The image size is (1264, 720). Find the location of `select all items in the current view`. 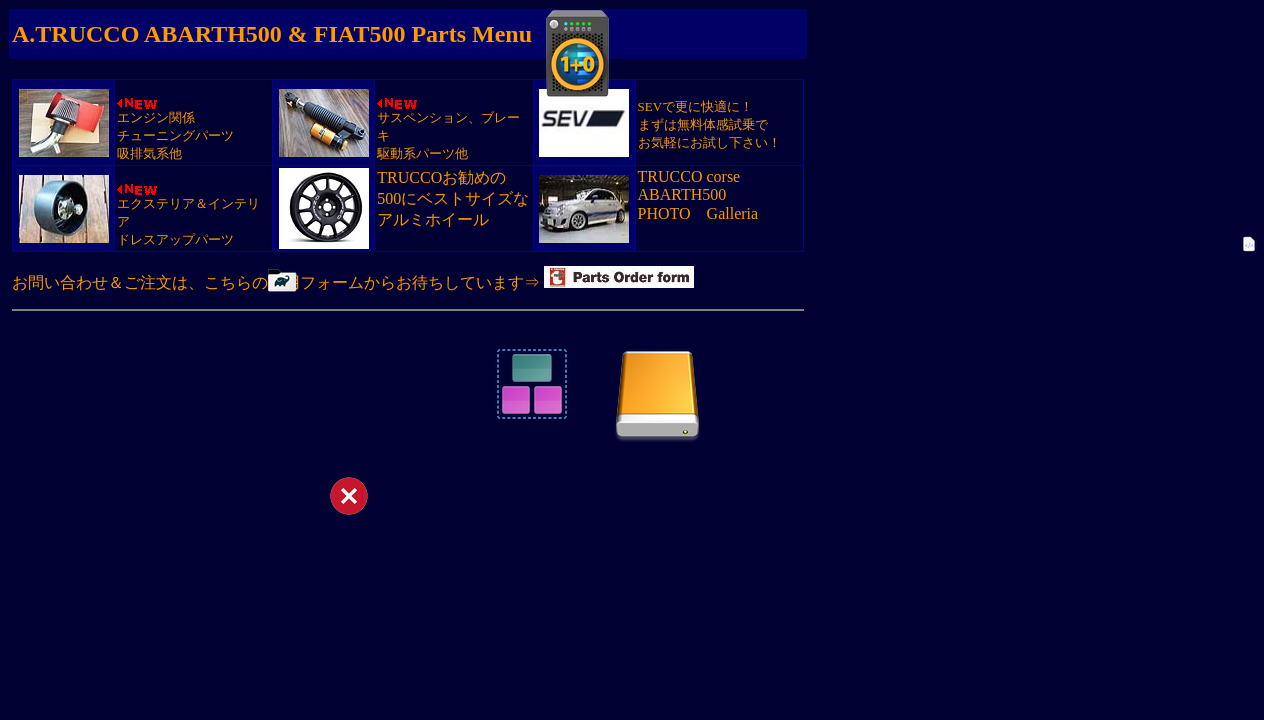

select all items in the current view is located at coordinates (532, 384).